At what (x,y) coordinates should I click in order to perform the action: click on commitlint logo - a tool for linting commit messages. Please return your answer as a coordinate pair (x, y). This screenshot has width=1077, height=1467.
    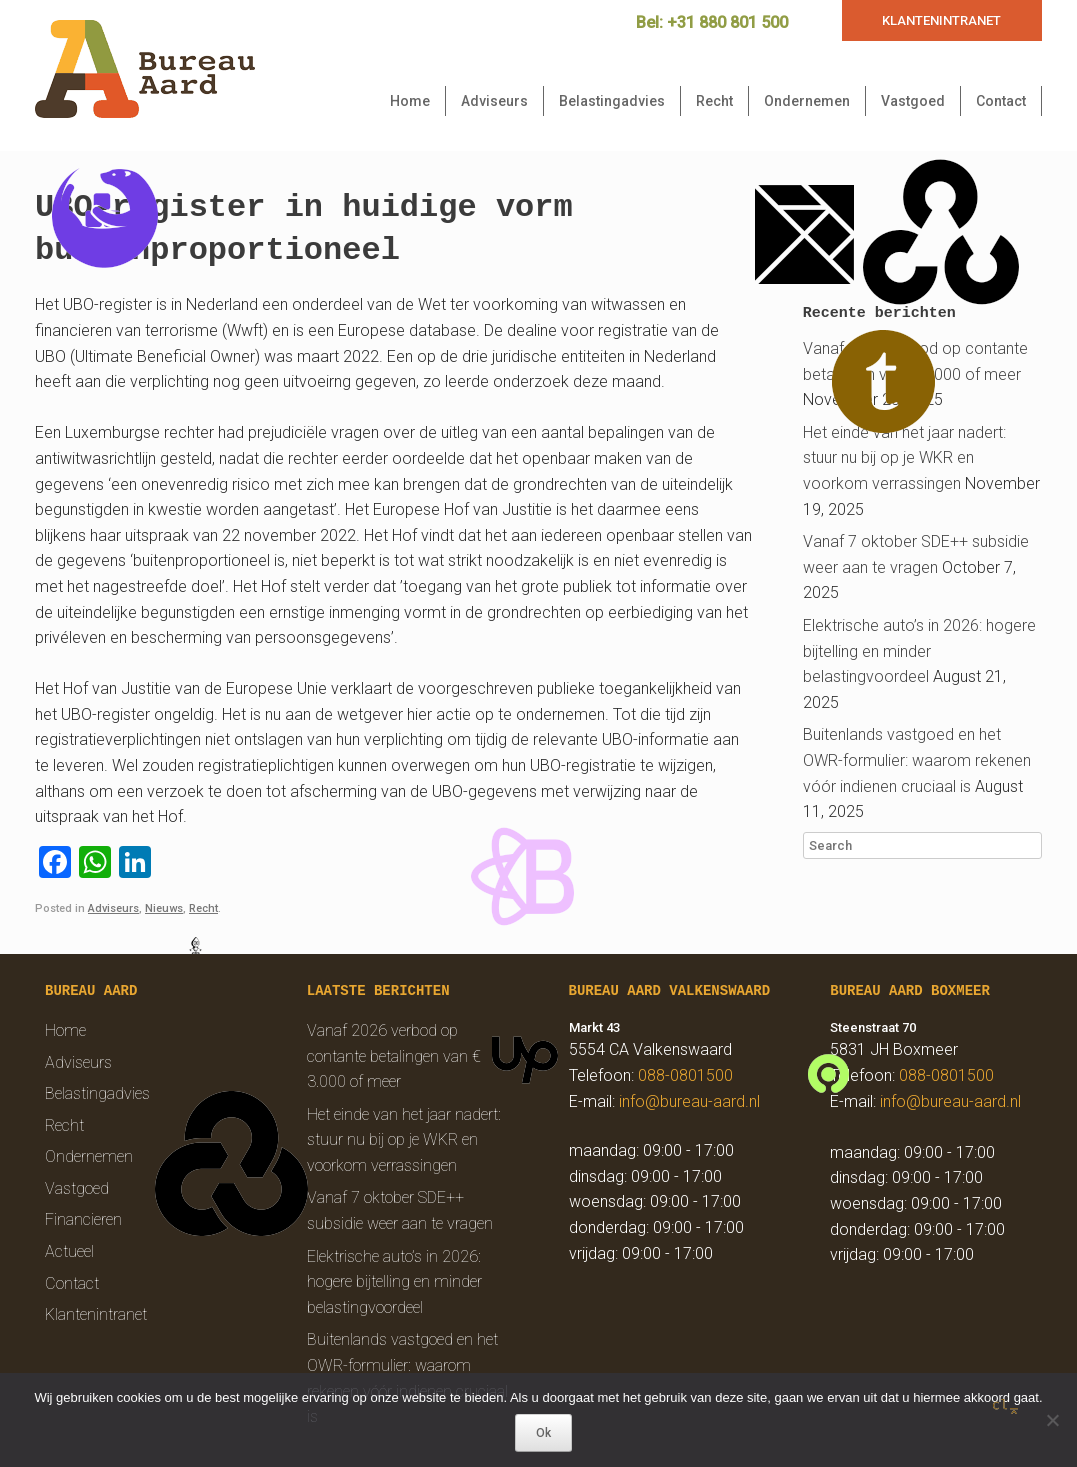
    Looking at the image, I should click on (1005, 1406).